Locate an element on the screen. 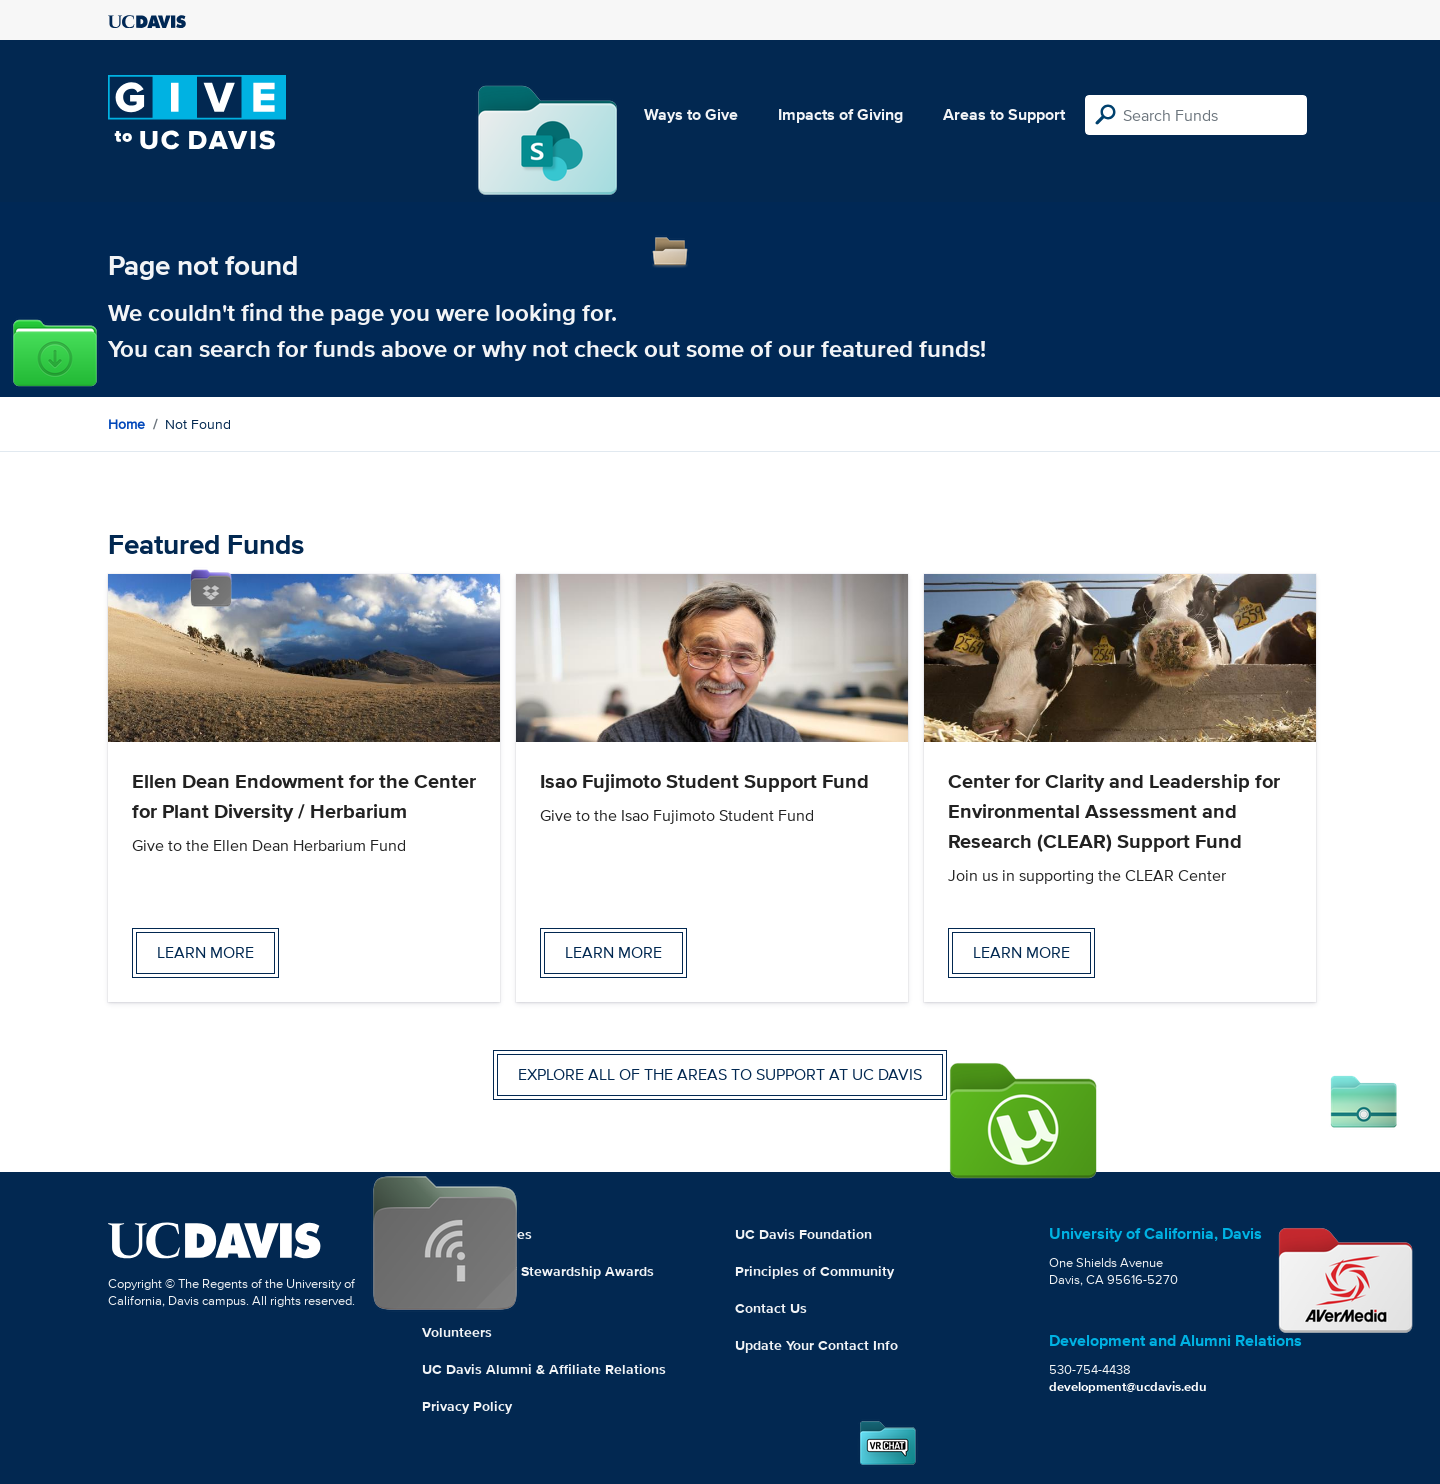 The image size is (1440, 1484). open AverMedia application folder is located at coordinates (1345, 1284).